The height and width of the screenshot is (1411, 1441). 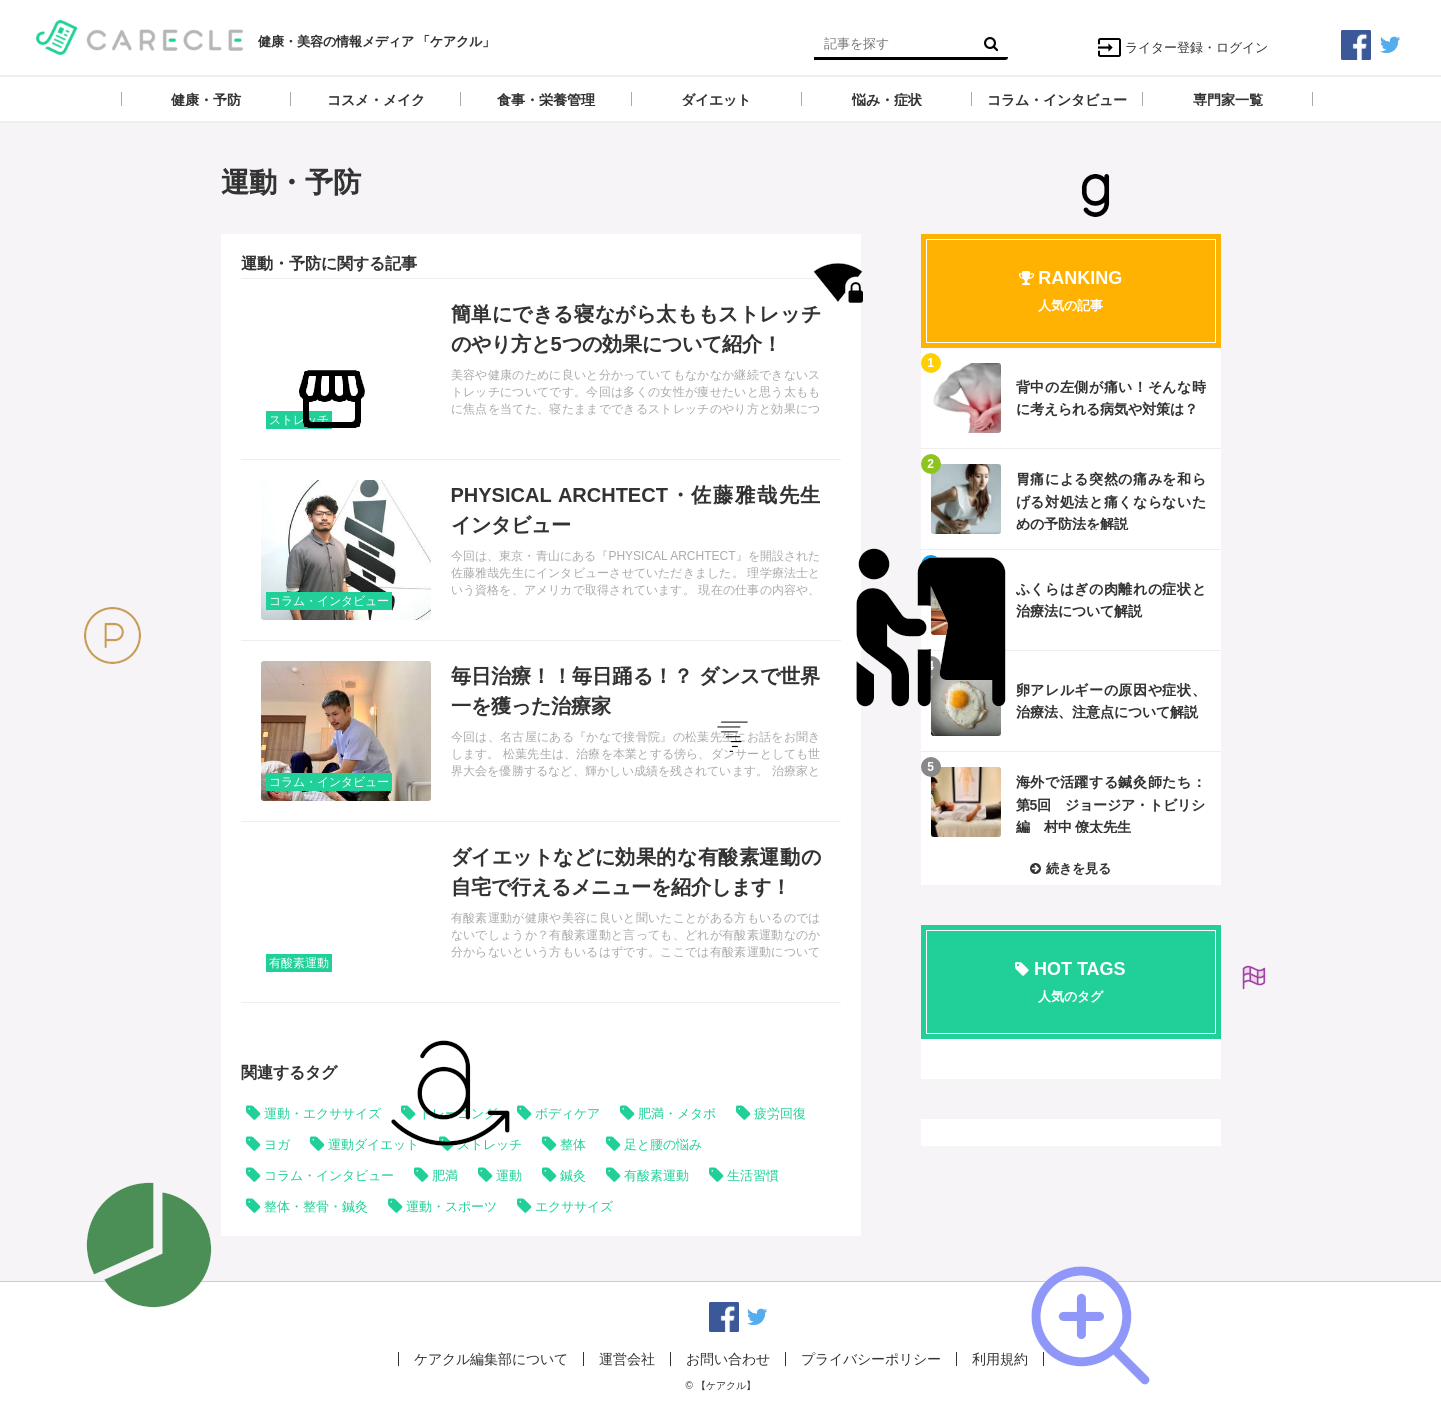 I want to click on zoom in on content, so click(x=1090, y=1325).